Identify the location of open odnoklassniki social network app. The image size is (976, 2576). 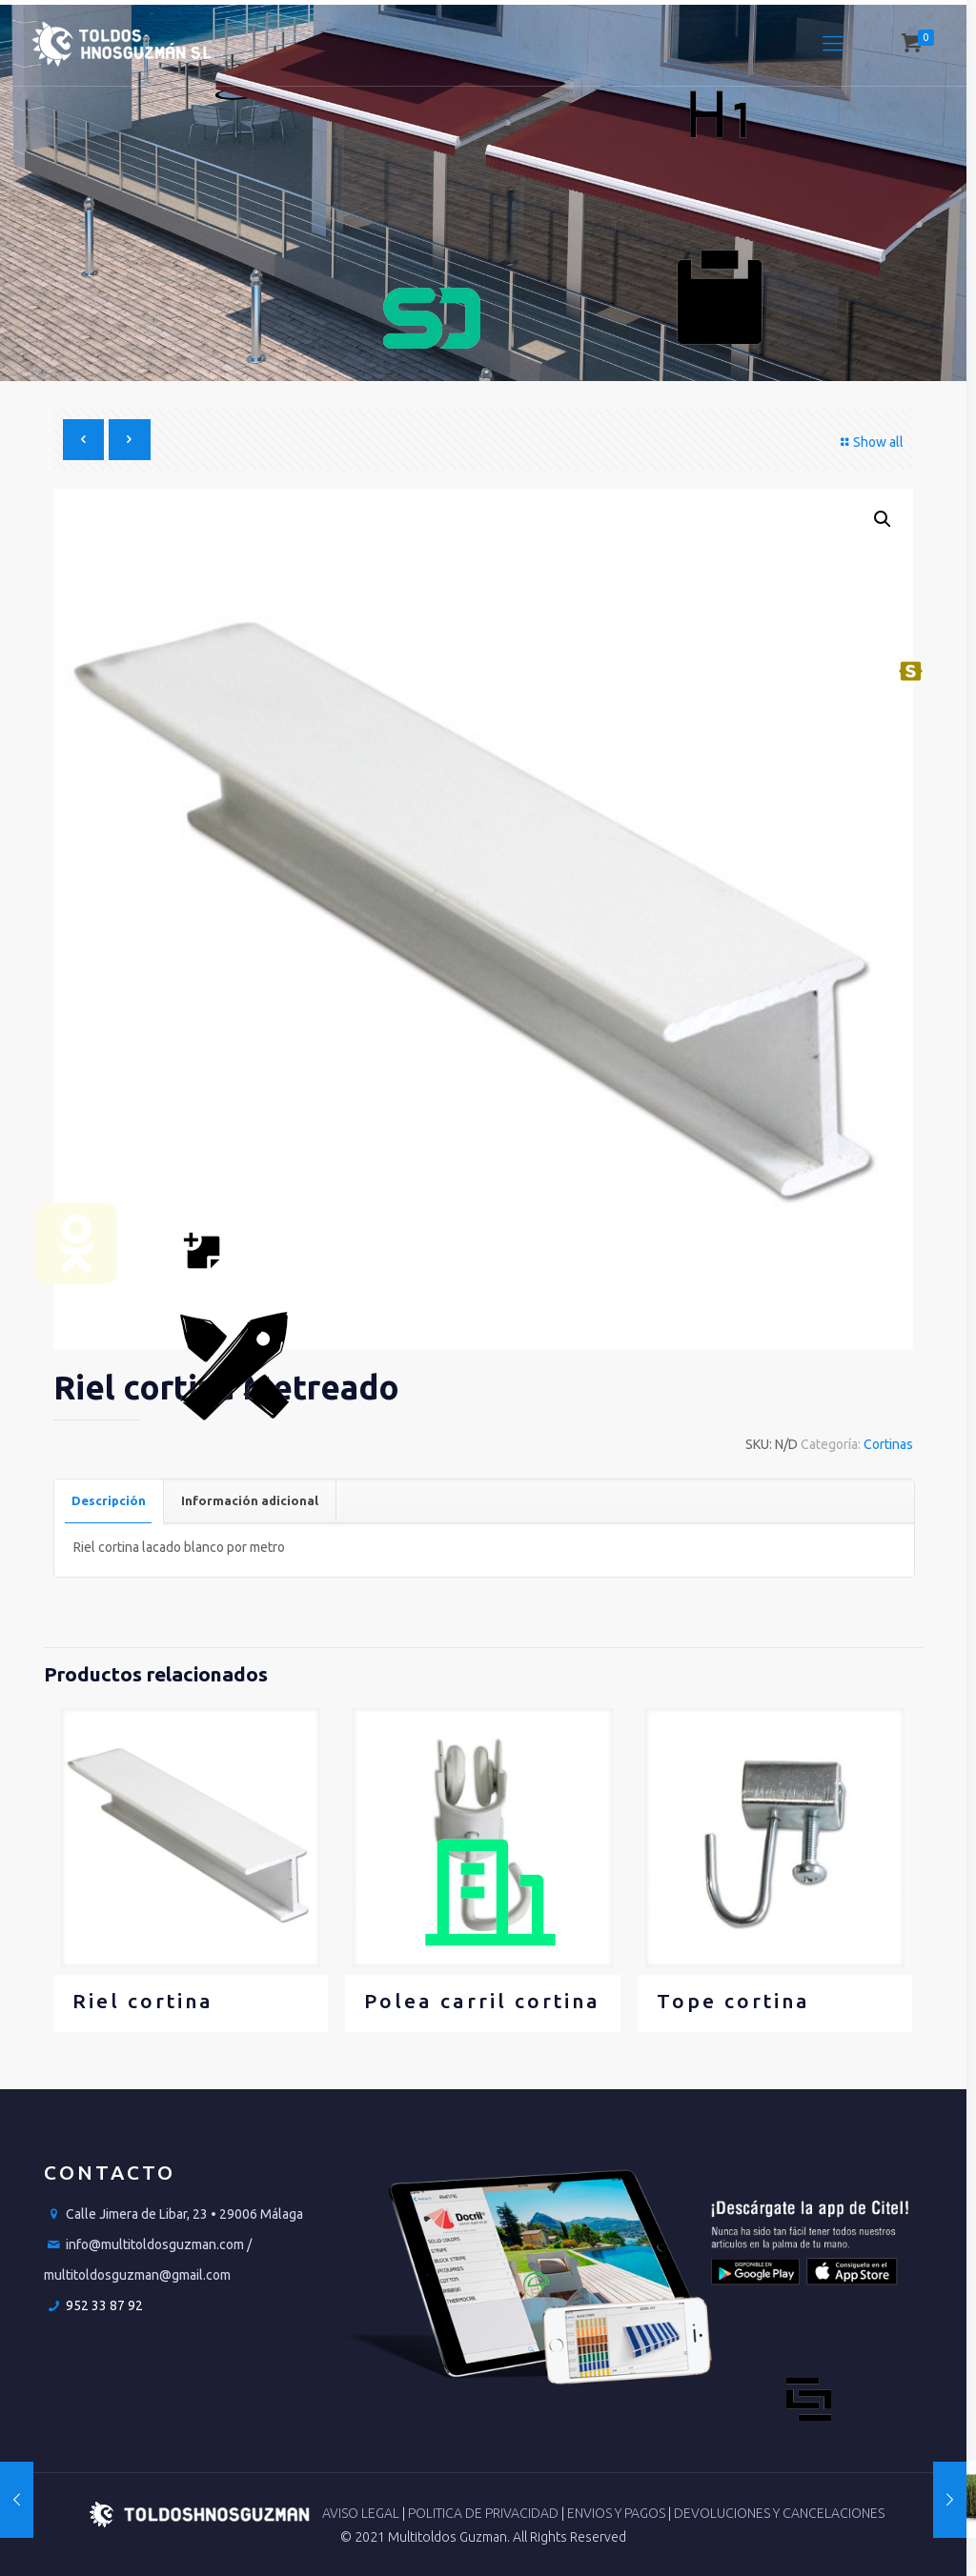
(76, 1243).